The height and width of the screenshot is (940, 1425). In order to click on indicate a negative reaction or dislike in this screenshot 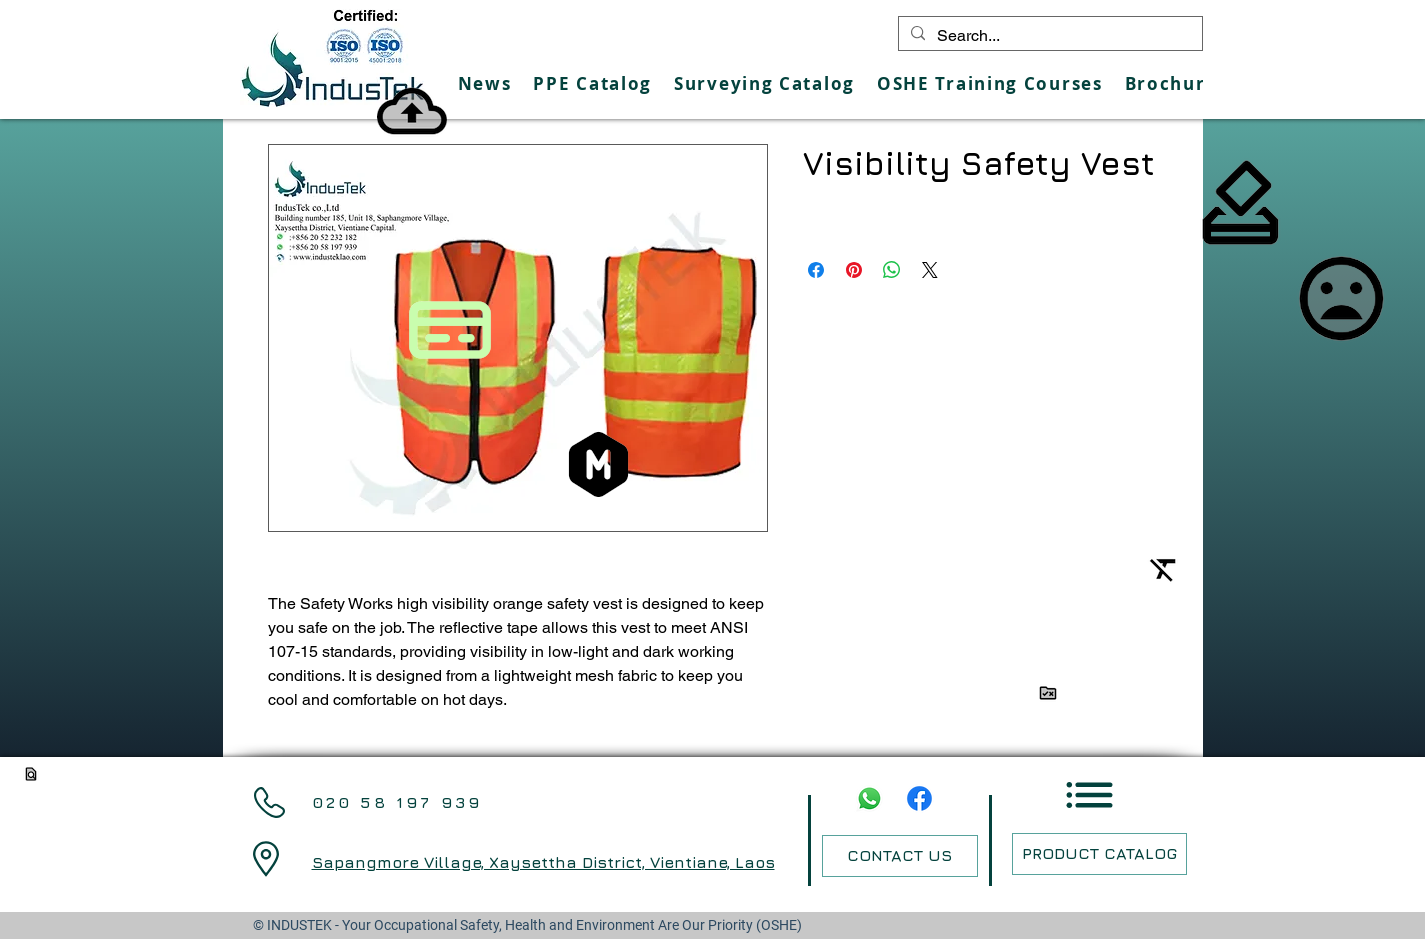, I will do `click(1341, 298)`.